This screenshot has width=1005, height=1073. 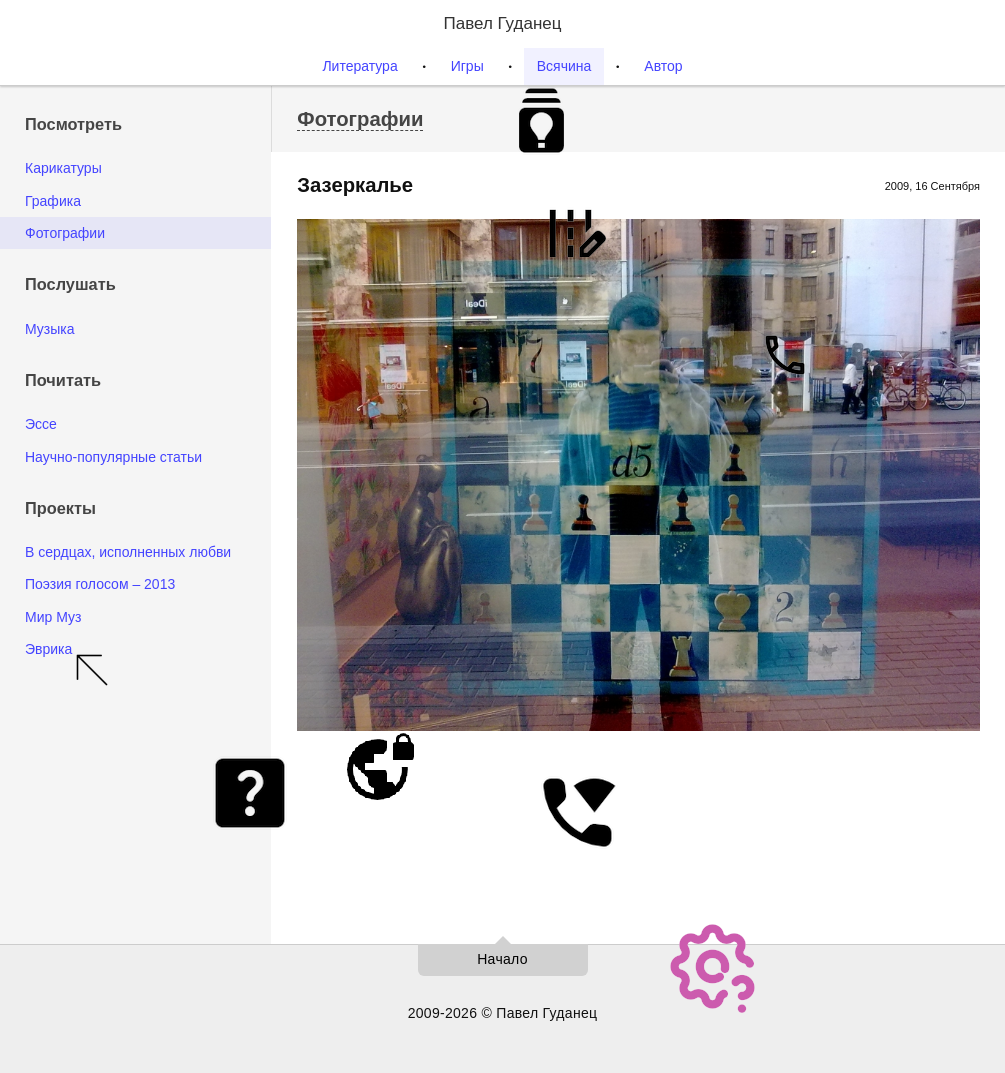 What do you see at coordinates (380, 766) in the screenshot?
I see `connect to a secure VPN network` at bounding box center [380, 766].